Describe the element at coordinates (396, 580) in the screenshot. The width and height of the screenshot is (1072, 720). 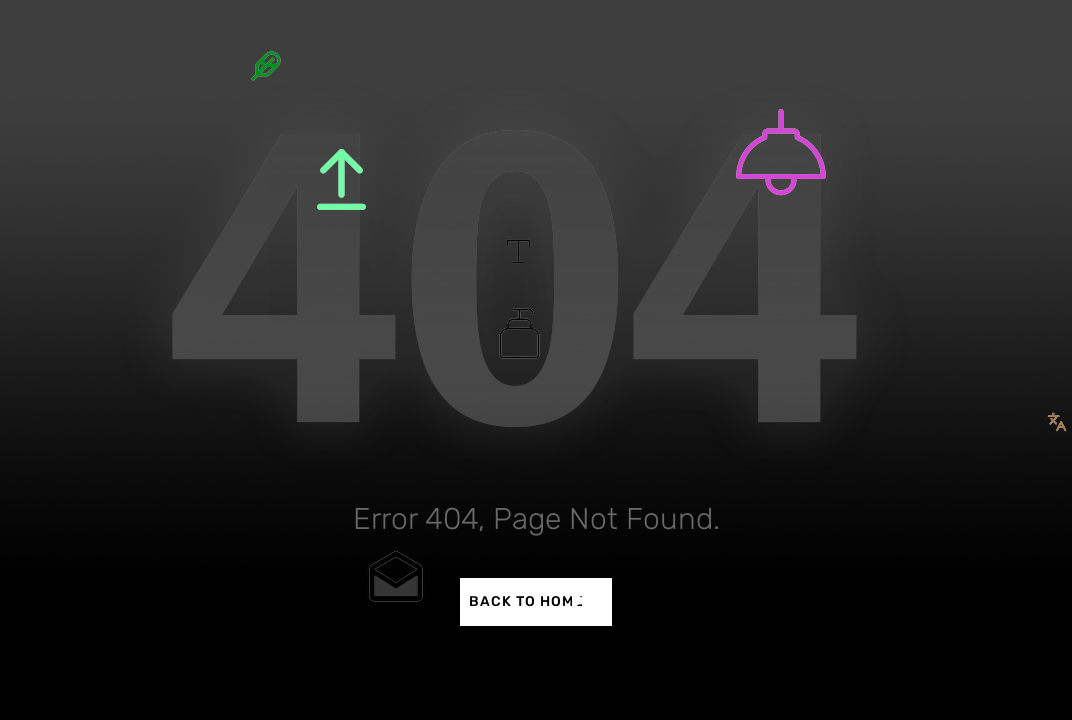
I see `view drafts or unsent messages` at that location.